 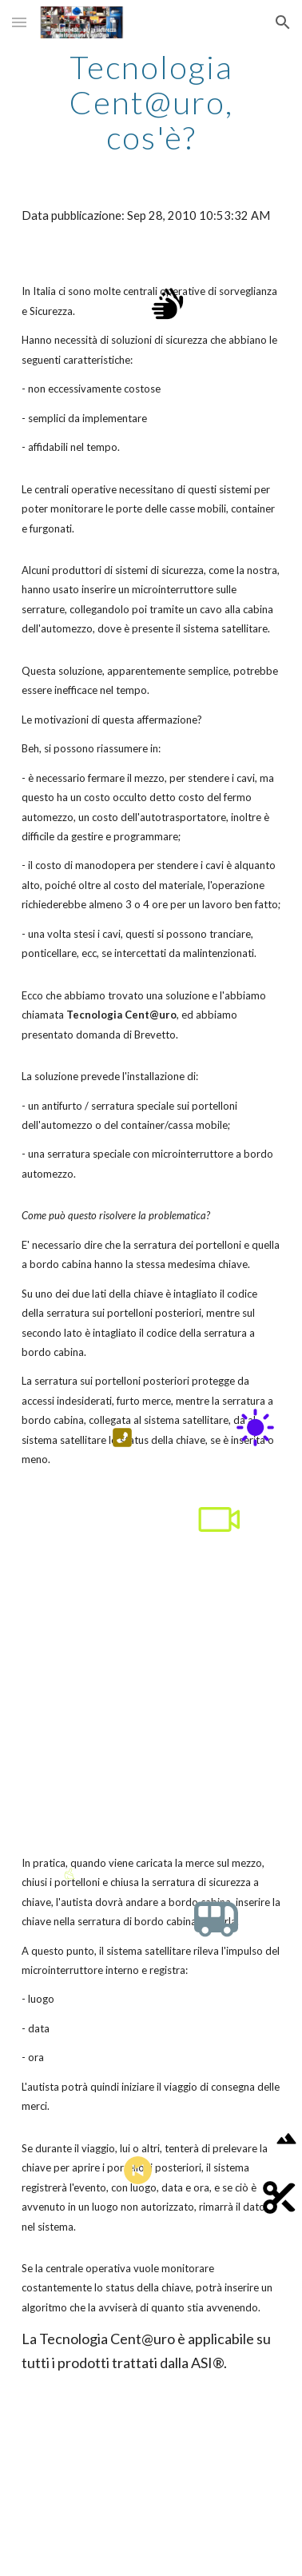 I want to click on start a video call, so click(x=217, y=1519).